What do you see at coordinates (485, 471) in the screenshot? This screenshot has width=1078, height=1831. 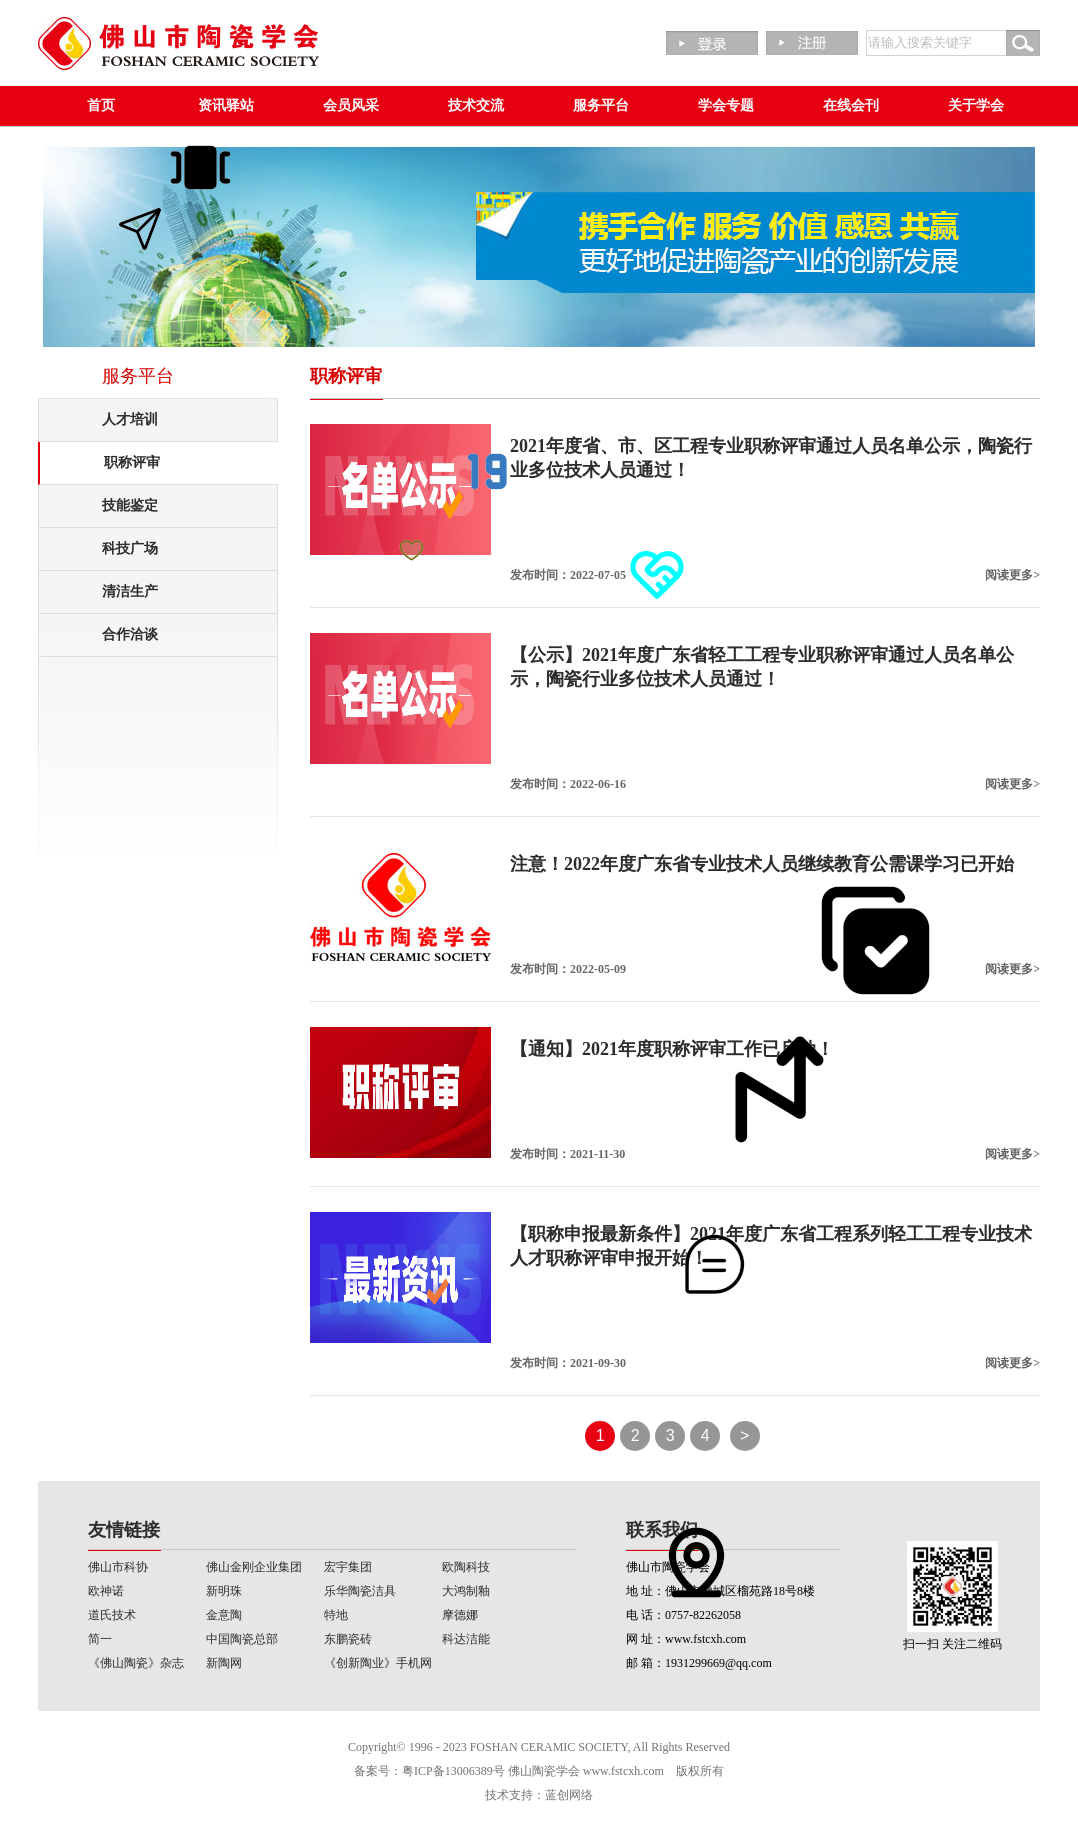 I see `indicates 19 items or notifications` at bounding box center [485, 471].